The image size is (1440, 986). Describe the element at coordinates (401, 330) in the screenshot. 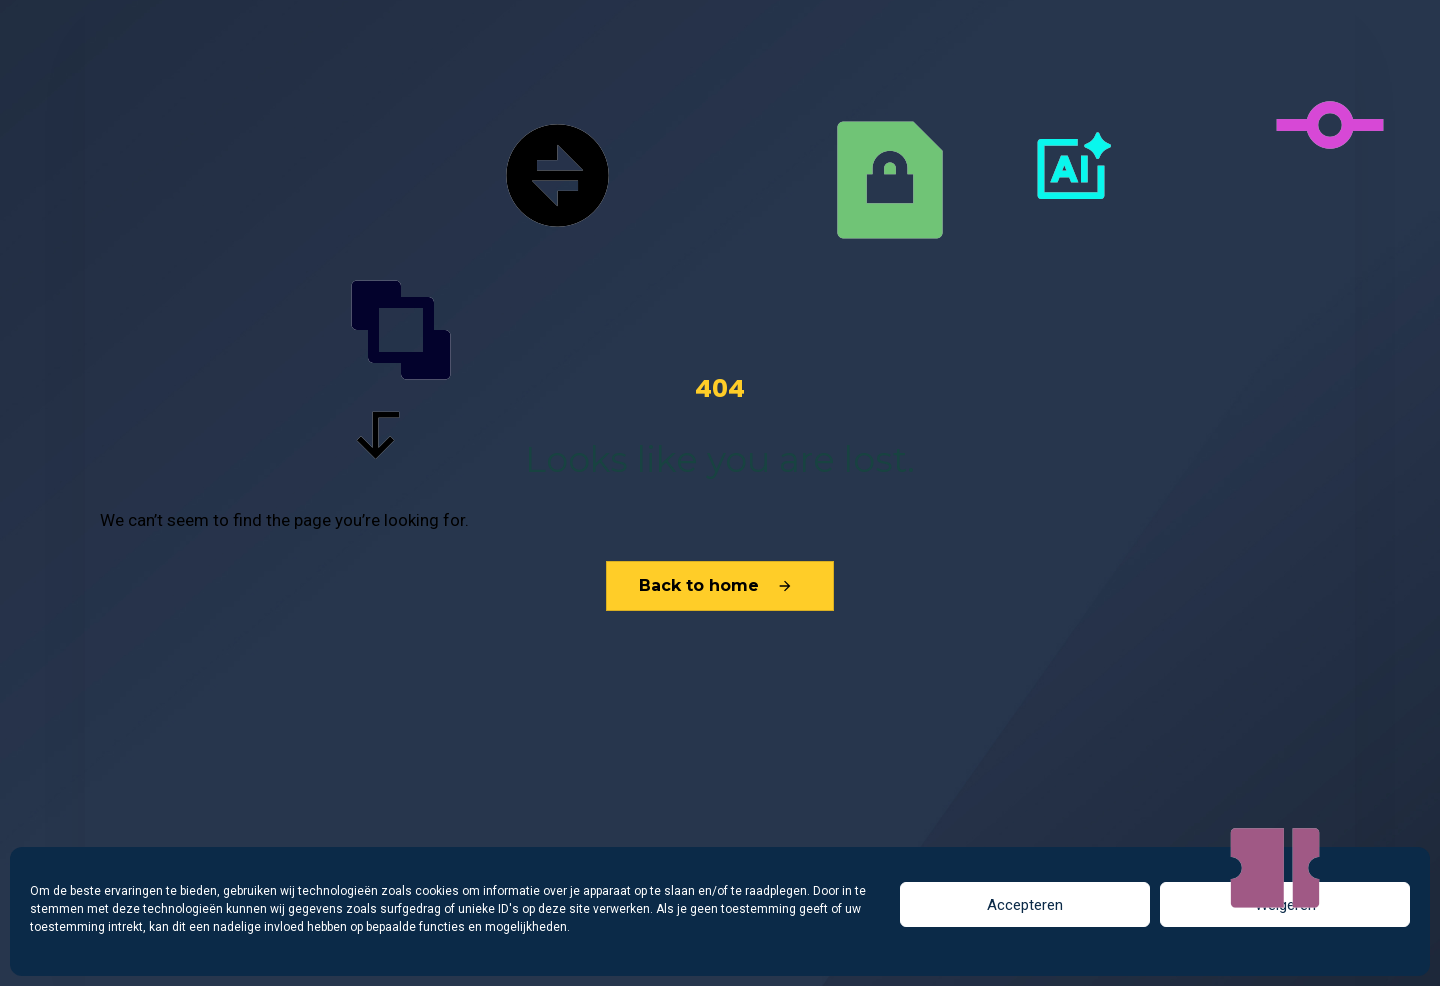

I see `bring selected layer to front` at that location.